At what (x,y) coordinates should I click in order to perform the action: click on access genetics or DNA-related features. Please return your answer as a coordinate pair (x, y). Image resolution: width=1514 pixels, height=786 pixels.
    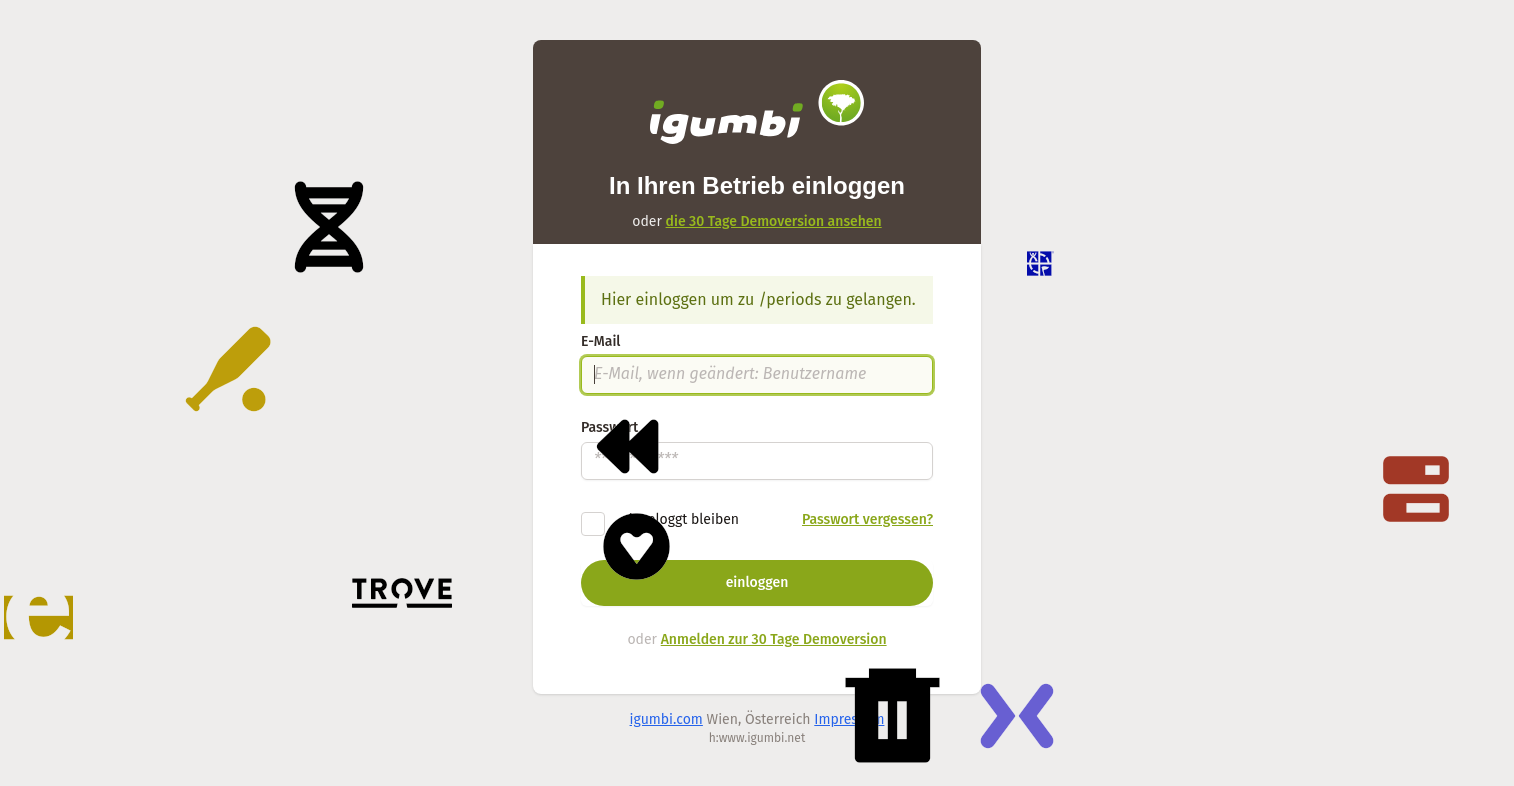
    Looking at the image, I should click on (329, 227).